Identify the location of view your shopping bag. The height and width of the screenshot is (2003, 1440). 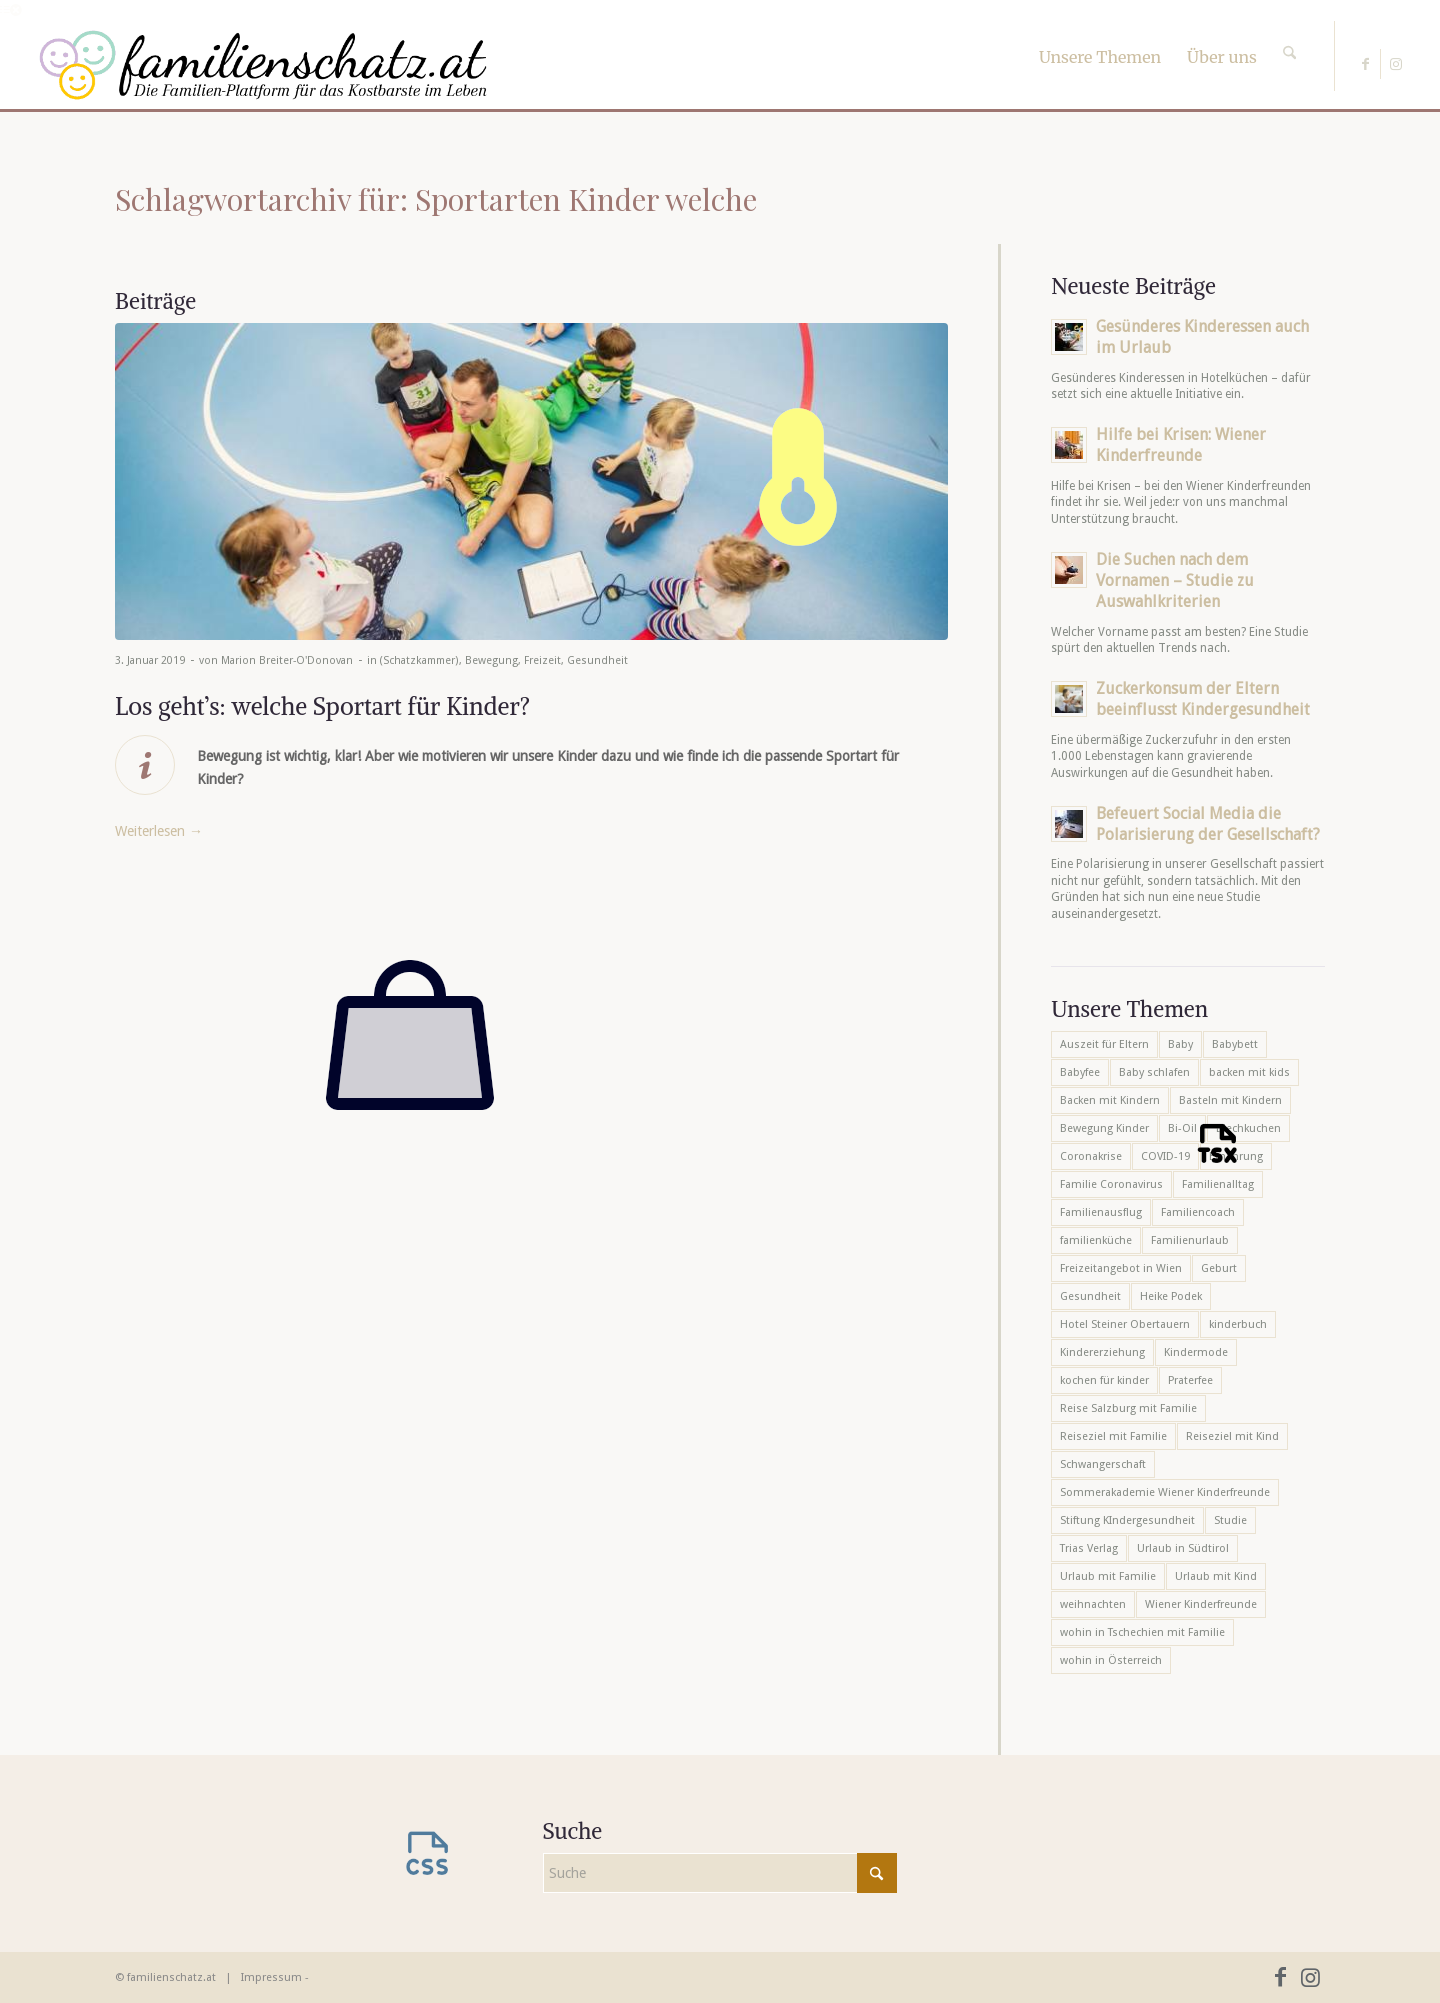
(410, 1044).